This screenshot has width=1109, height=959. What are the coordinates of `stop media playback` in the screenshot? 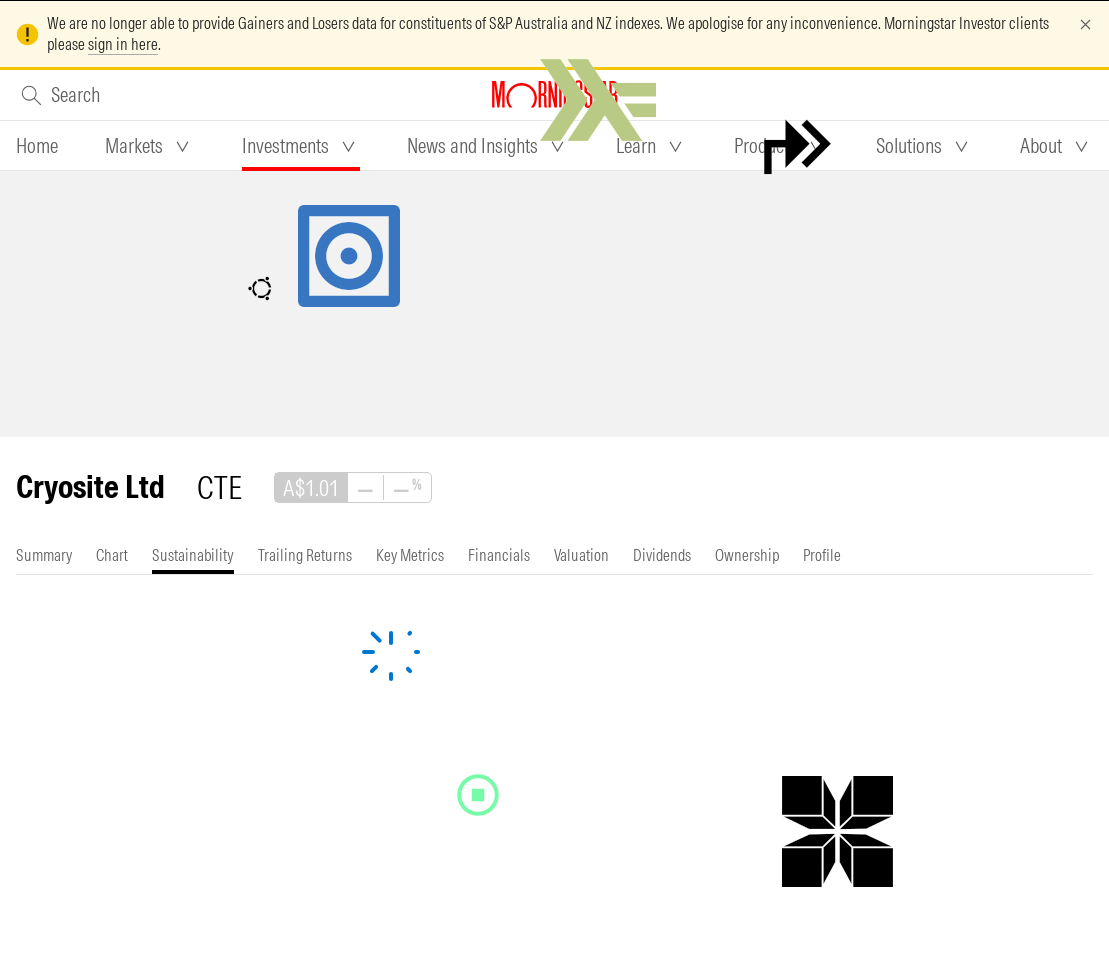 It's located at (478, 795).